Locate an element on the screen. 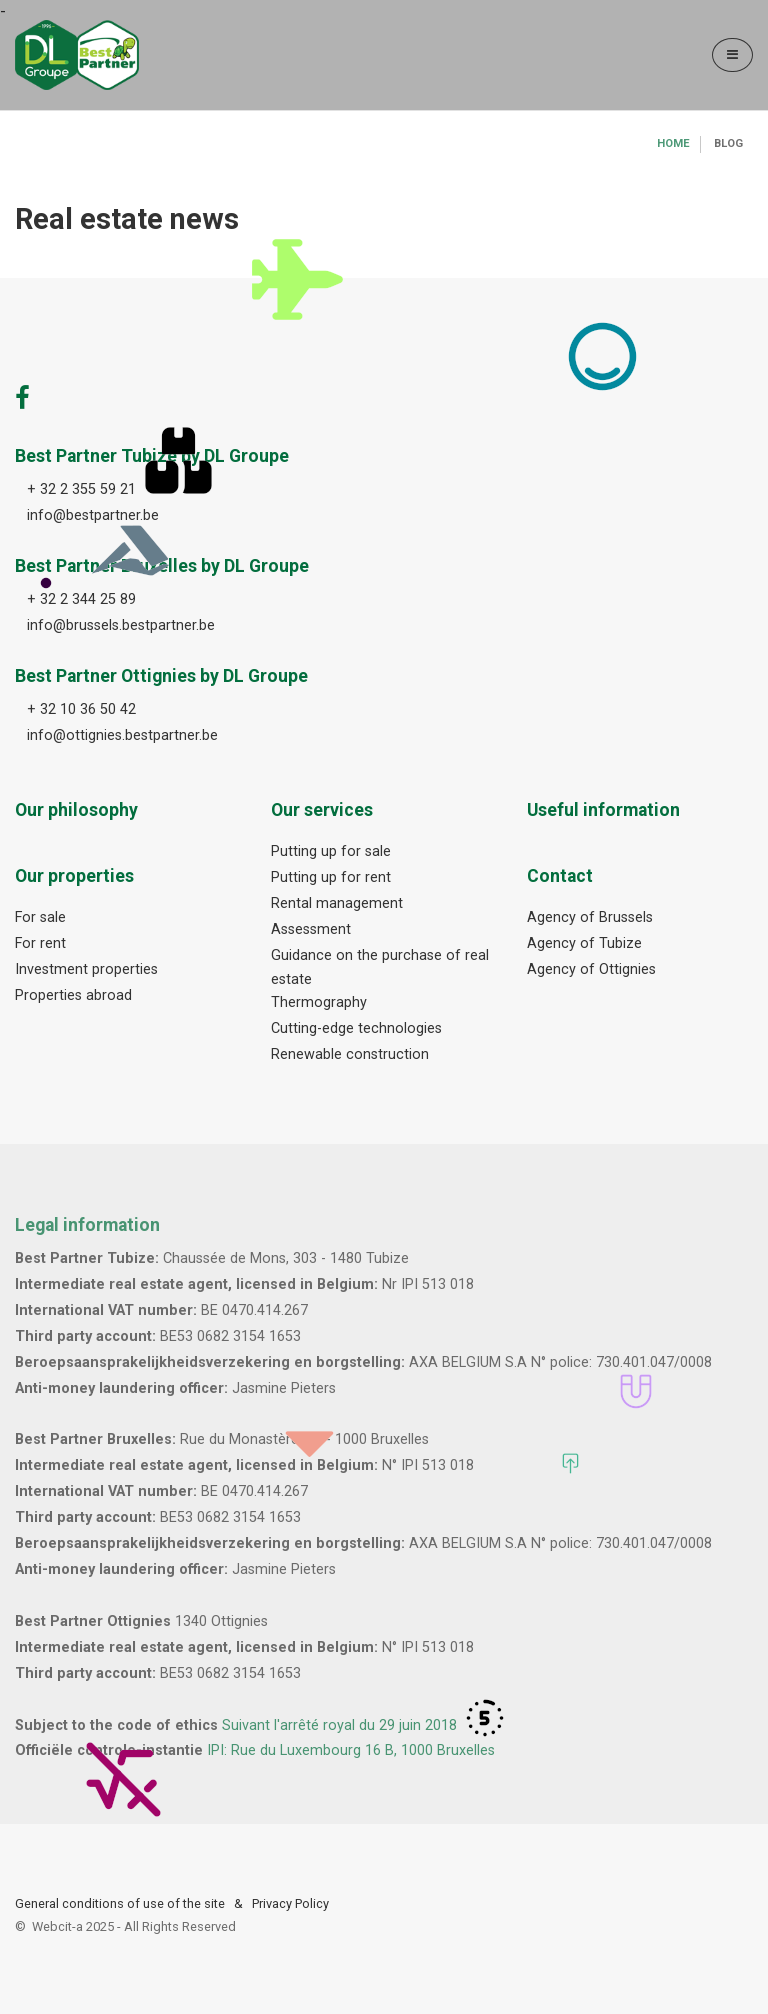 The height and width of the screenshot is (2014, 768). view inventory or packages is located at coordinates (178, 460).